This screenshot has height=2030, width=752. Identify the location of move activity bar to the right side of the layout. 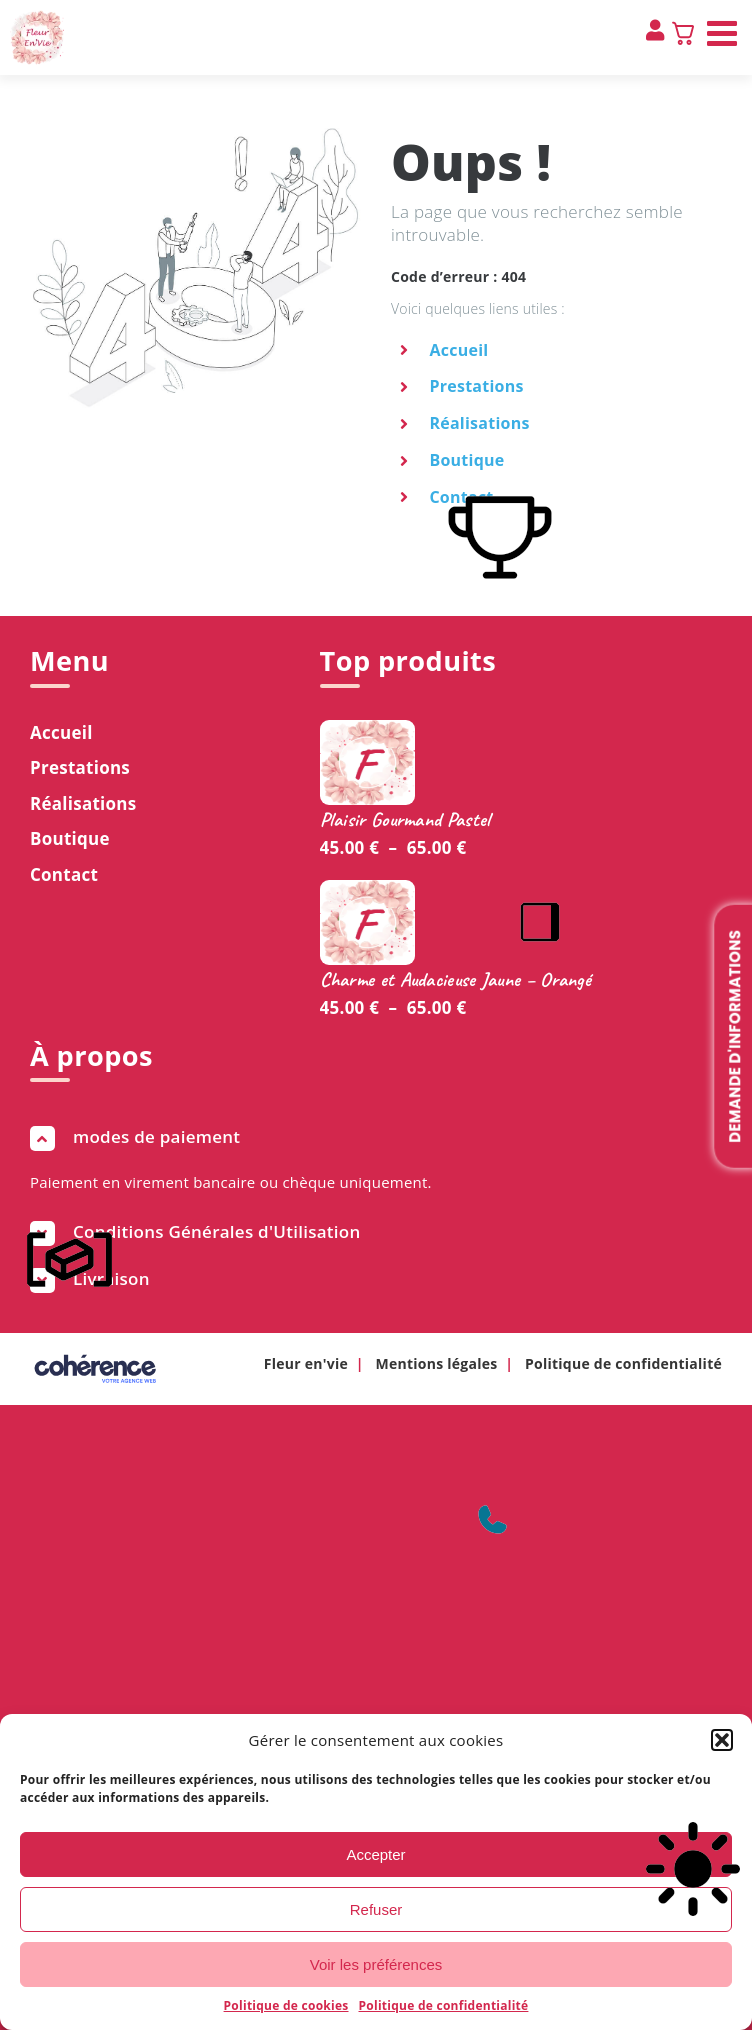
(540, 922).